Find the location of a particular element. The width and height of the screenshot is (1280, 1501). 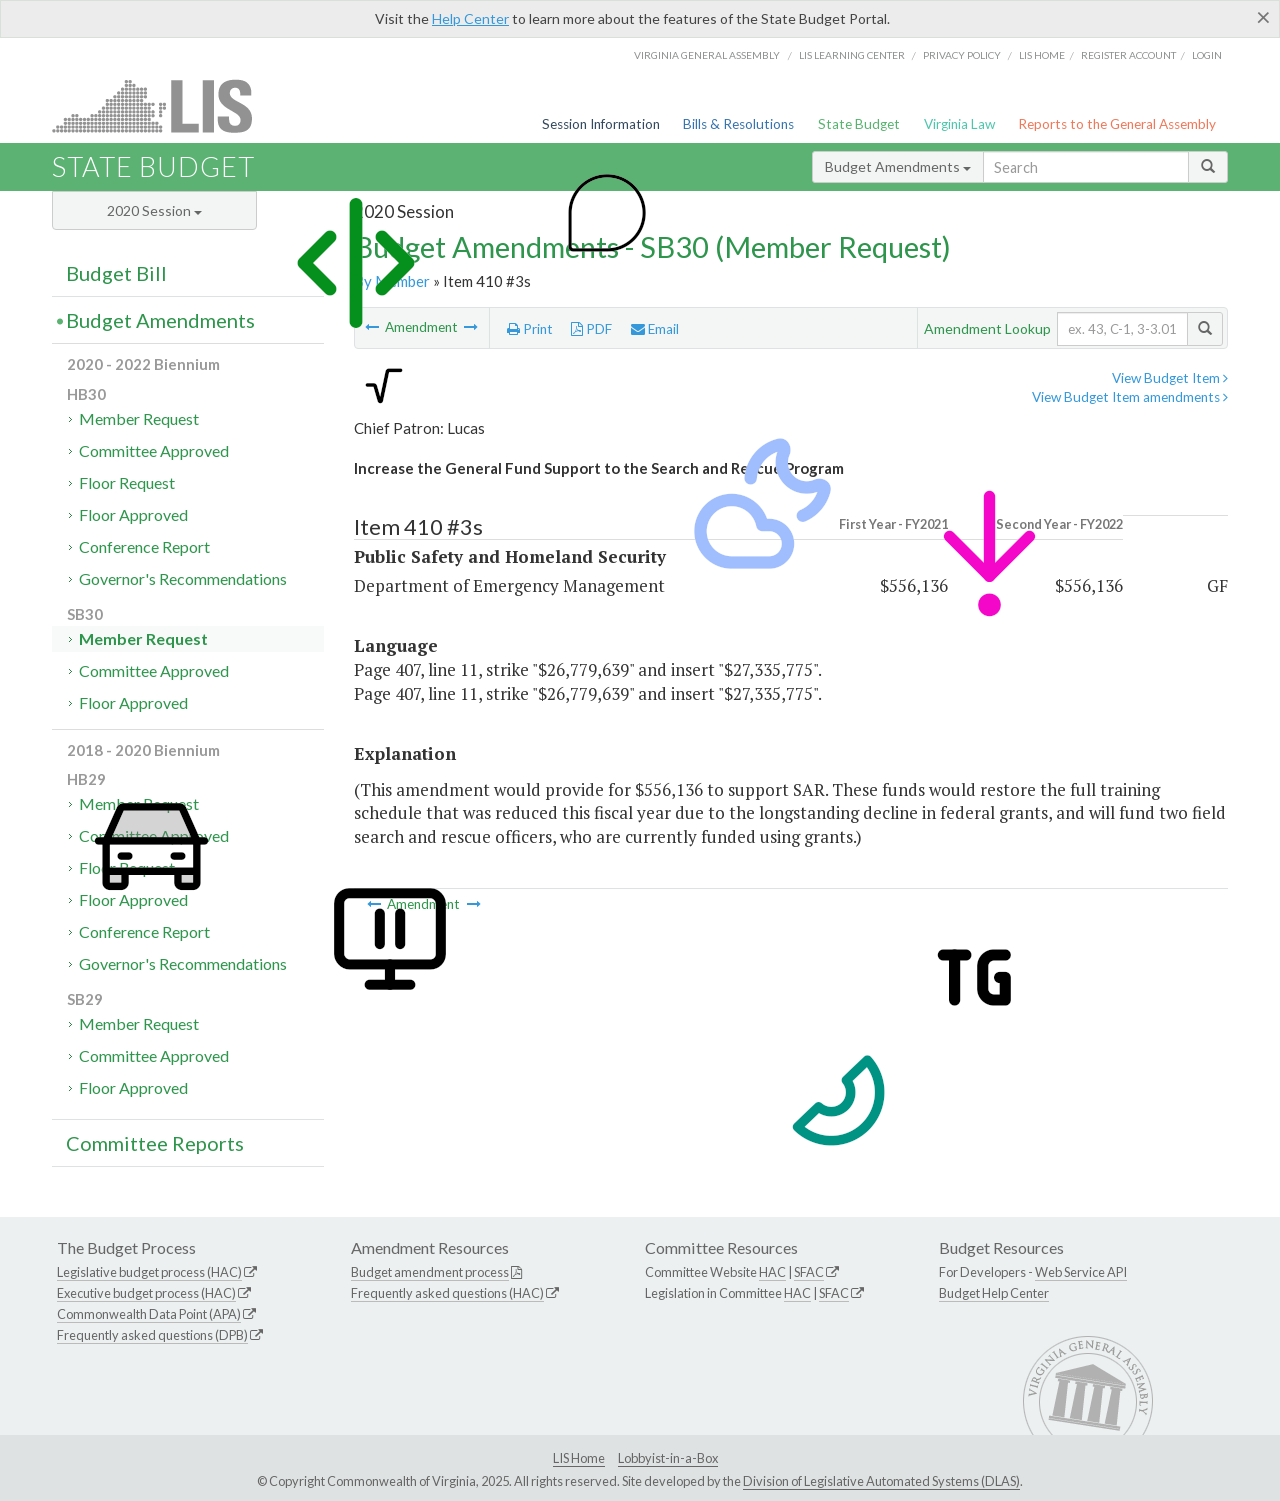

tangent function in a math or calculator app is located at coordinates (971, 977).